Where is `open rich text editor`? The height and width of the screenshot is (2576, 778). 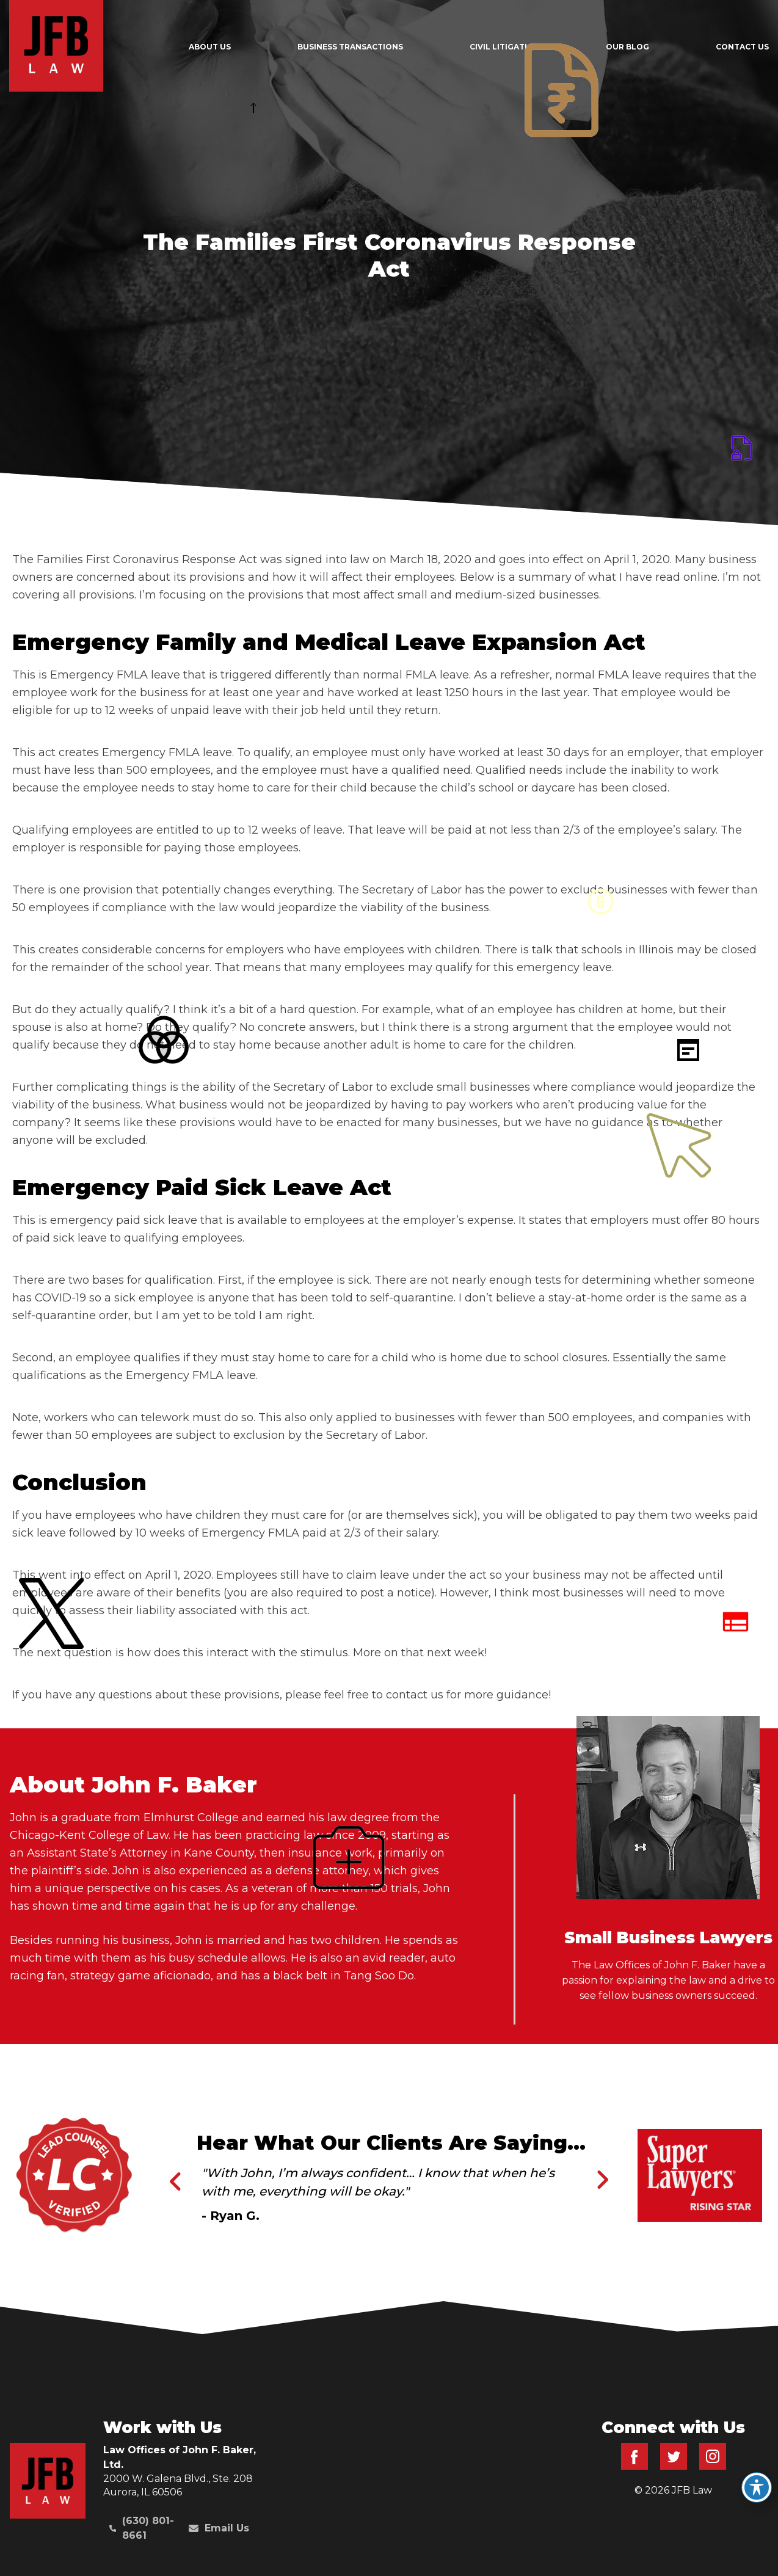 open rich text editor is located at coordinates (688, 1050).